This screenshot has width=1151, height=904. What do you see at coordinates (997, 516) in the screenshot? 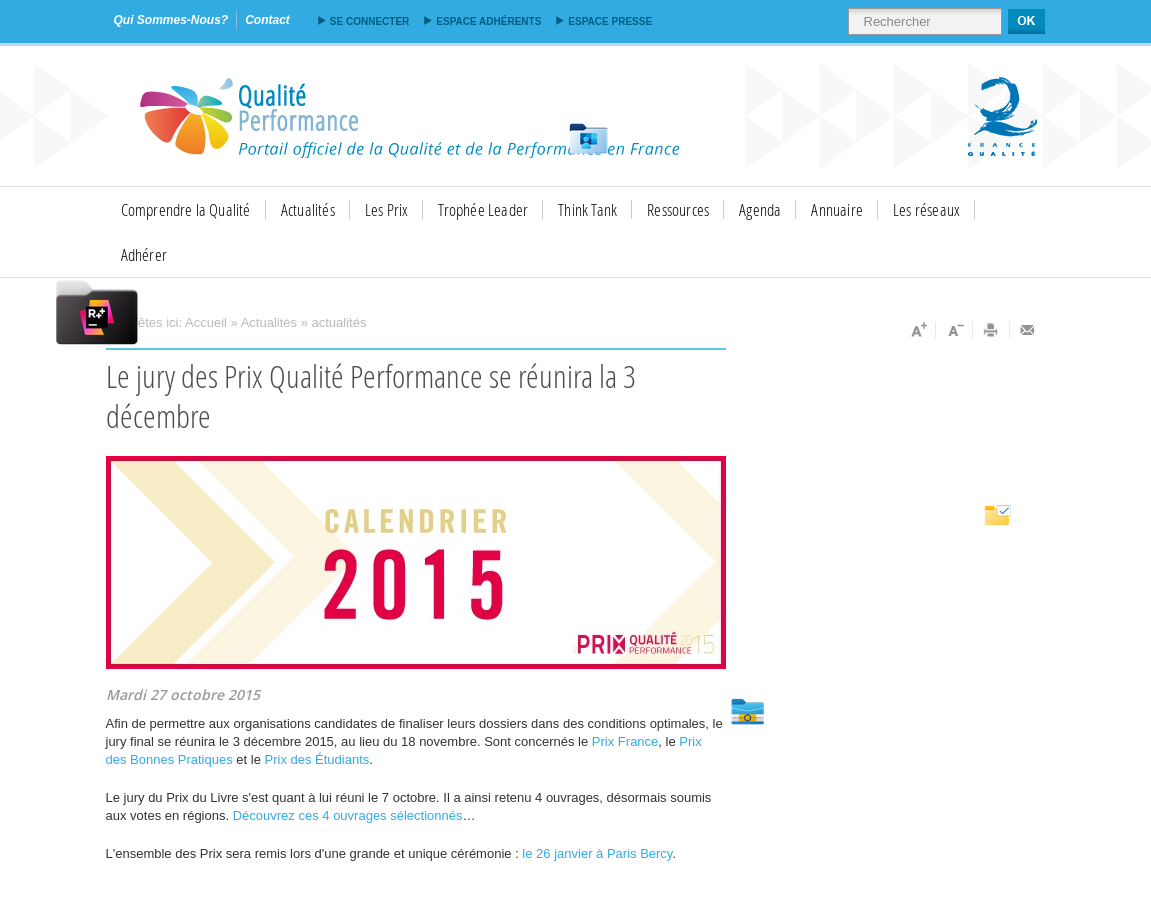
I see `folder with verified or completed contents` at bounding box center [997, 516].